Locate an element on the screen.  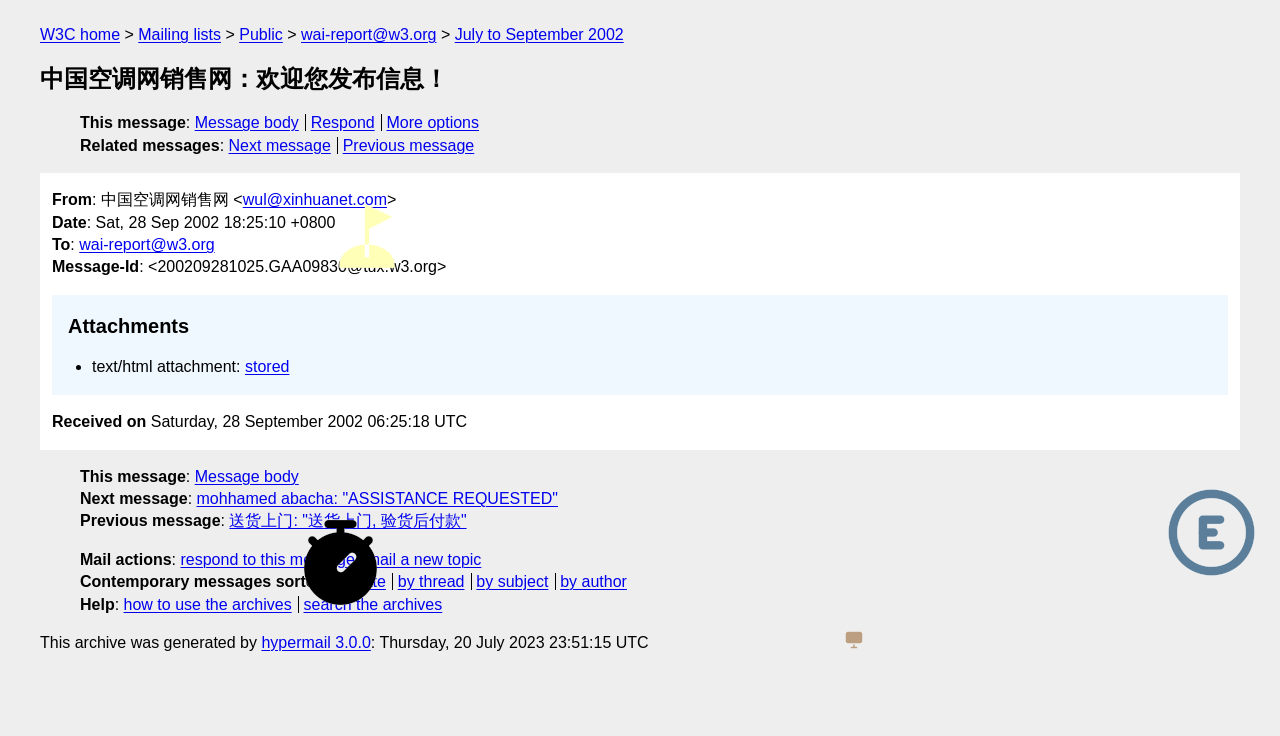
indicates east direction on a map or compass is located at coordinates (1211, 532).